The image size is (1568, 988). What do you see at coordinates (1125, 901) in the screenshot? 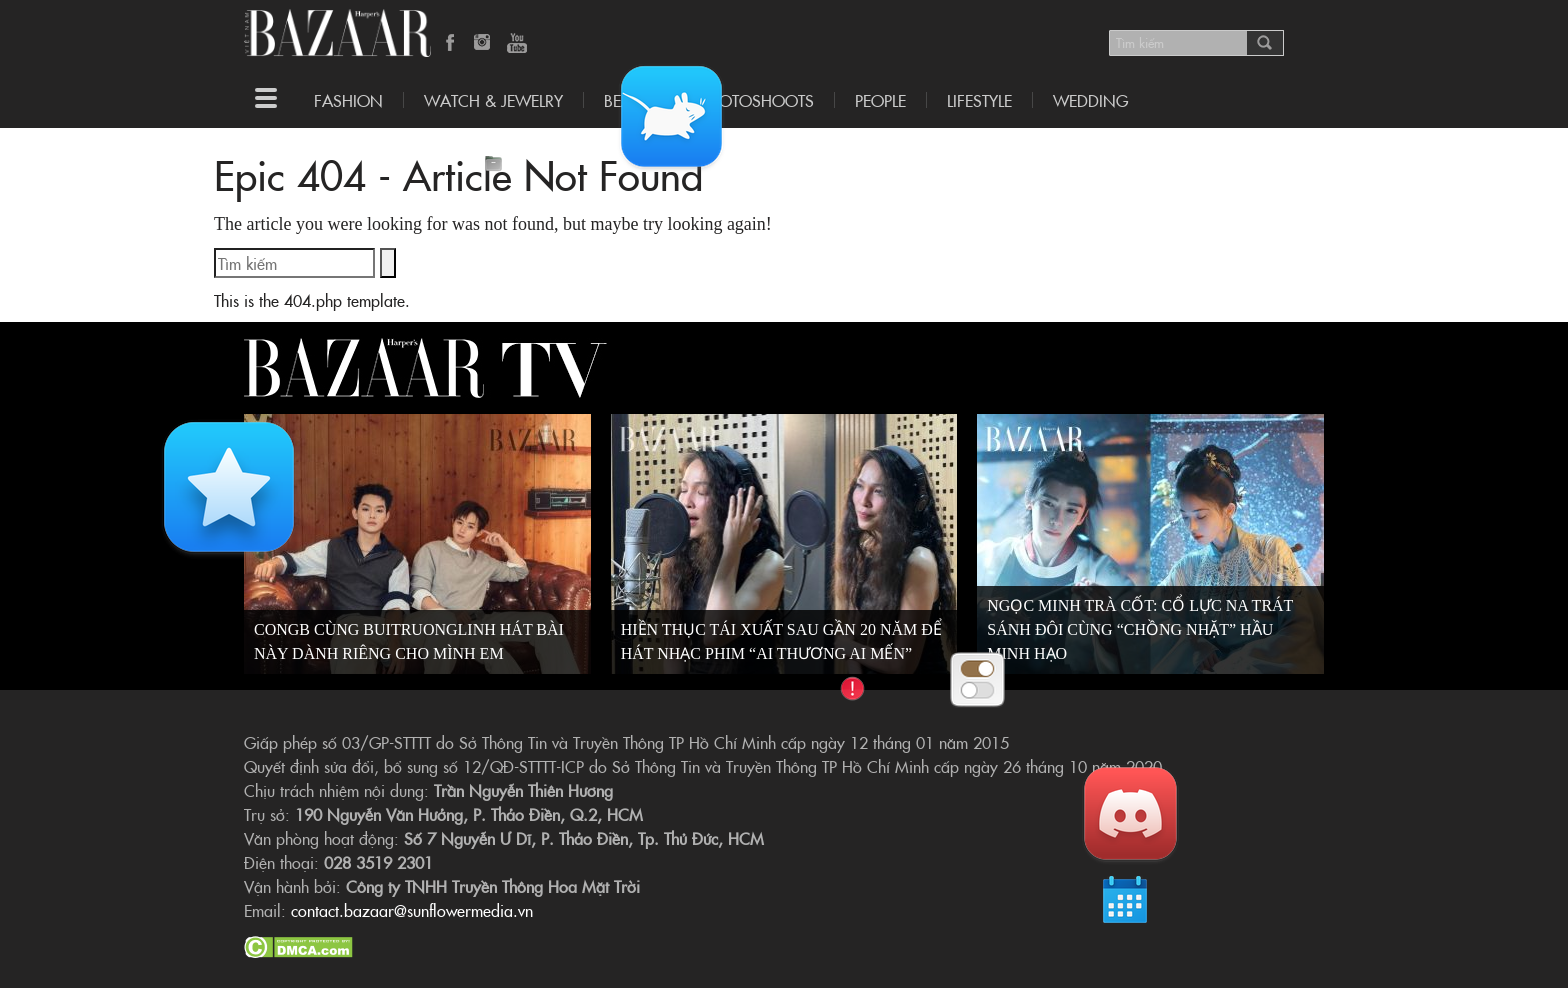
I see `open the calendar app` at bounding box center [1125, 901].